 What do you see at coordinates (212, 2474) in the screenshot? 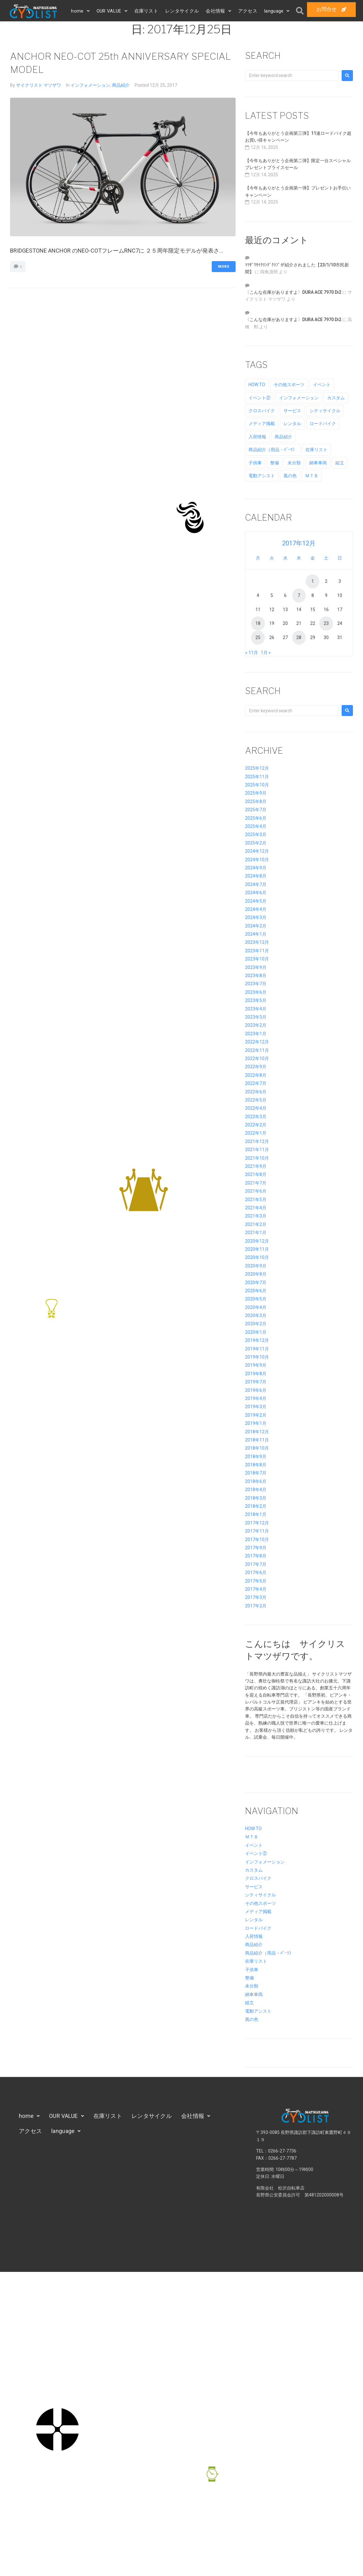
I see `view current time or clock settings` at bounding box center [212, 2474].